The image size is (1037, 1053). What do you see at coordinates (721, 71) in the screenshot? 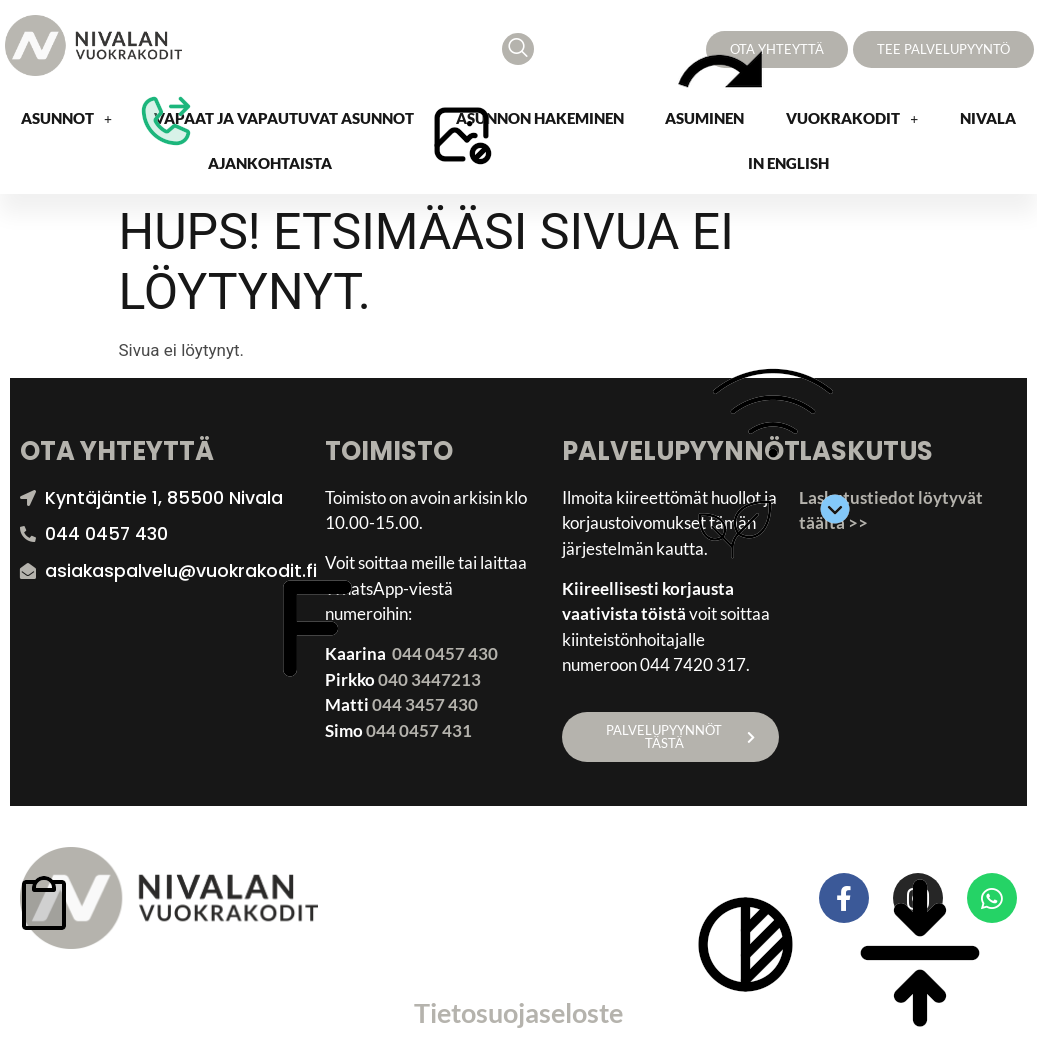
I see `redo the last undone action` at bounding box center [721, 71].